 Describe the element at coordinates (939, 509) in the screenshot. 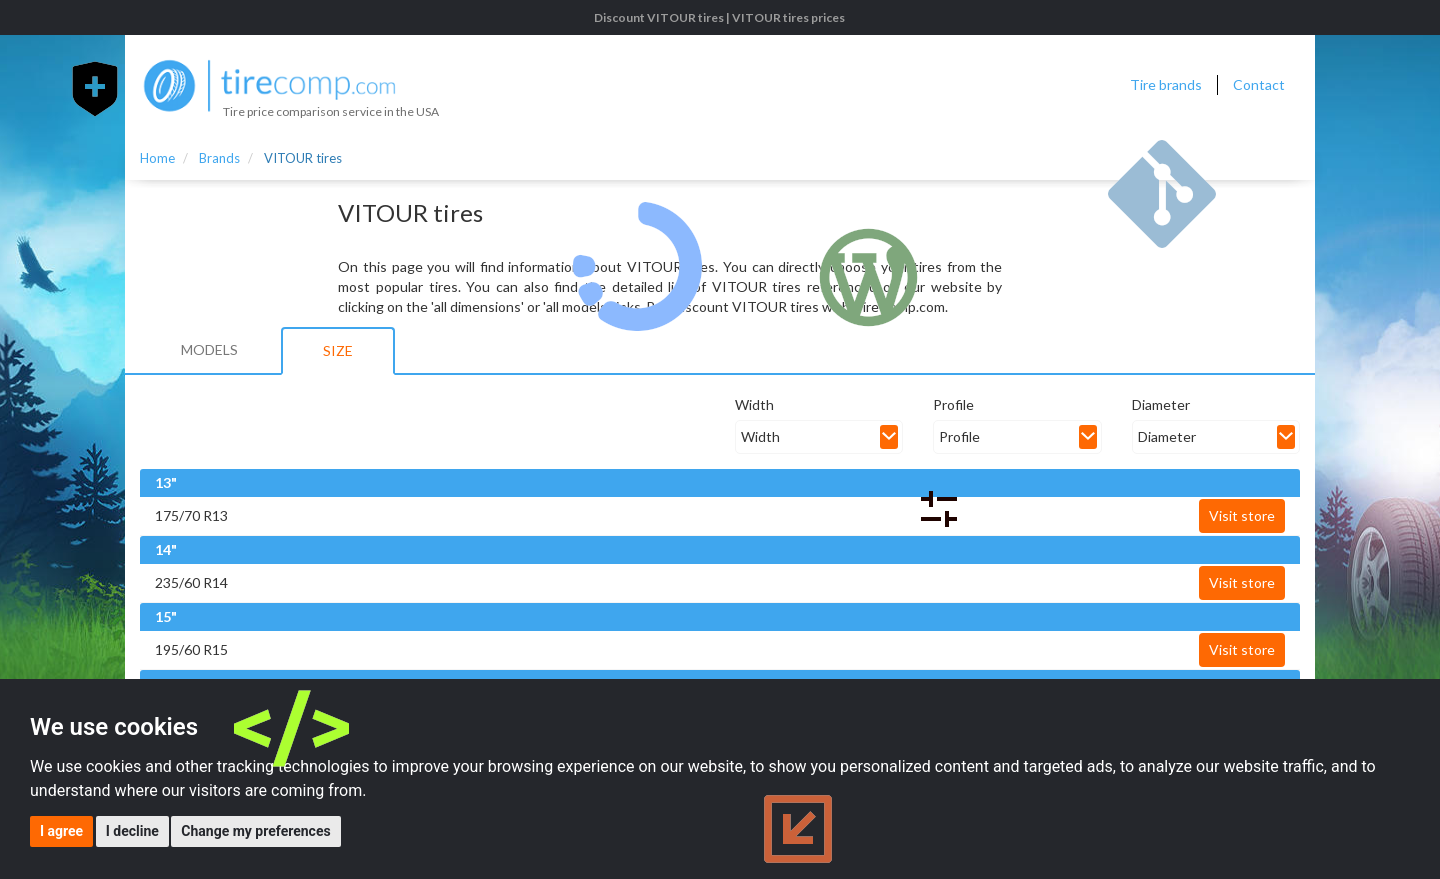

I see `adjust audio equalizer settings` at that location.